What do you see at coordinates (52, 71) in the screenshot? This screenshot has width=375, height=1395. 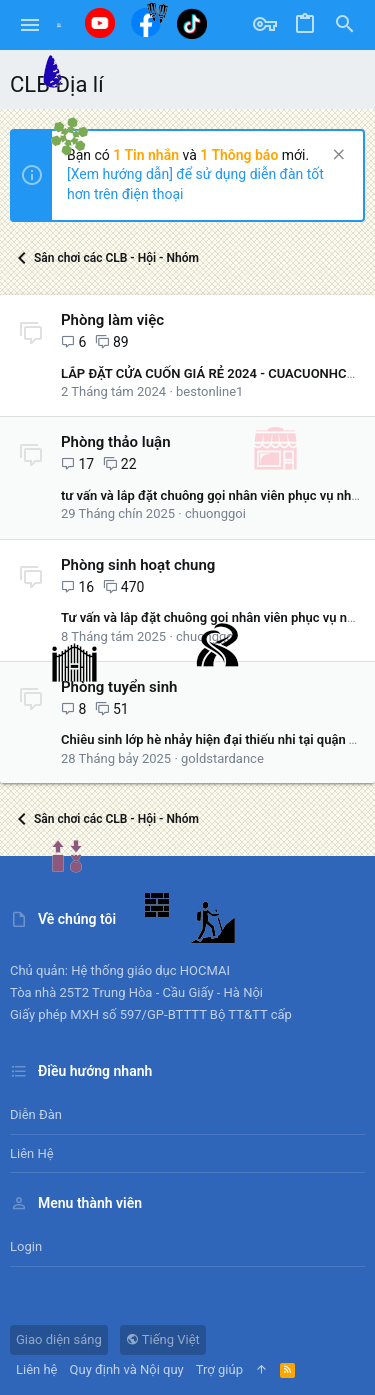 I see `view stone monument or landmark` at bounding box center [52, 71].